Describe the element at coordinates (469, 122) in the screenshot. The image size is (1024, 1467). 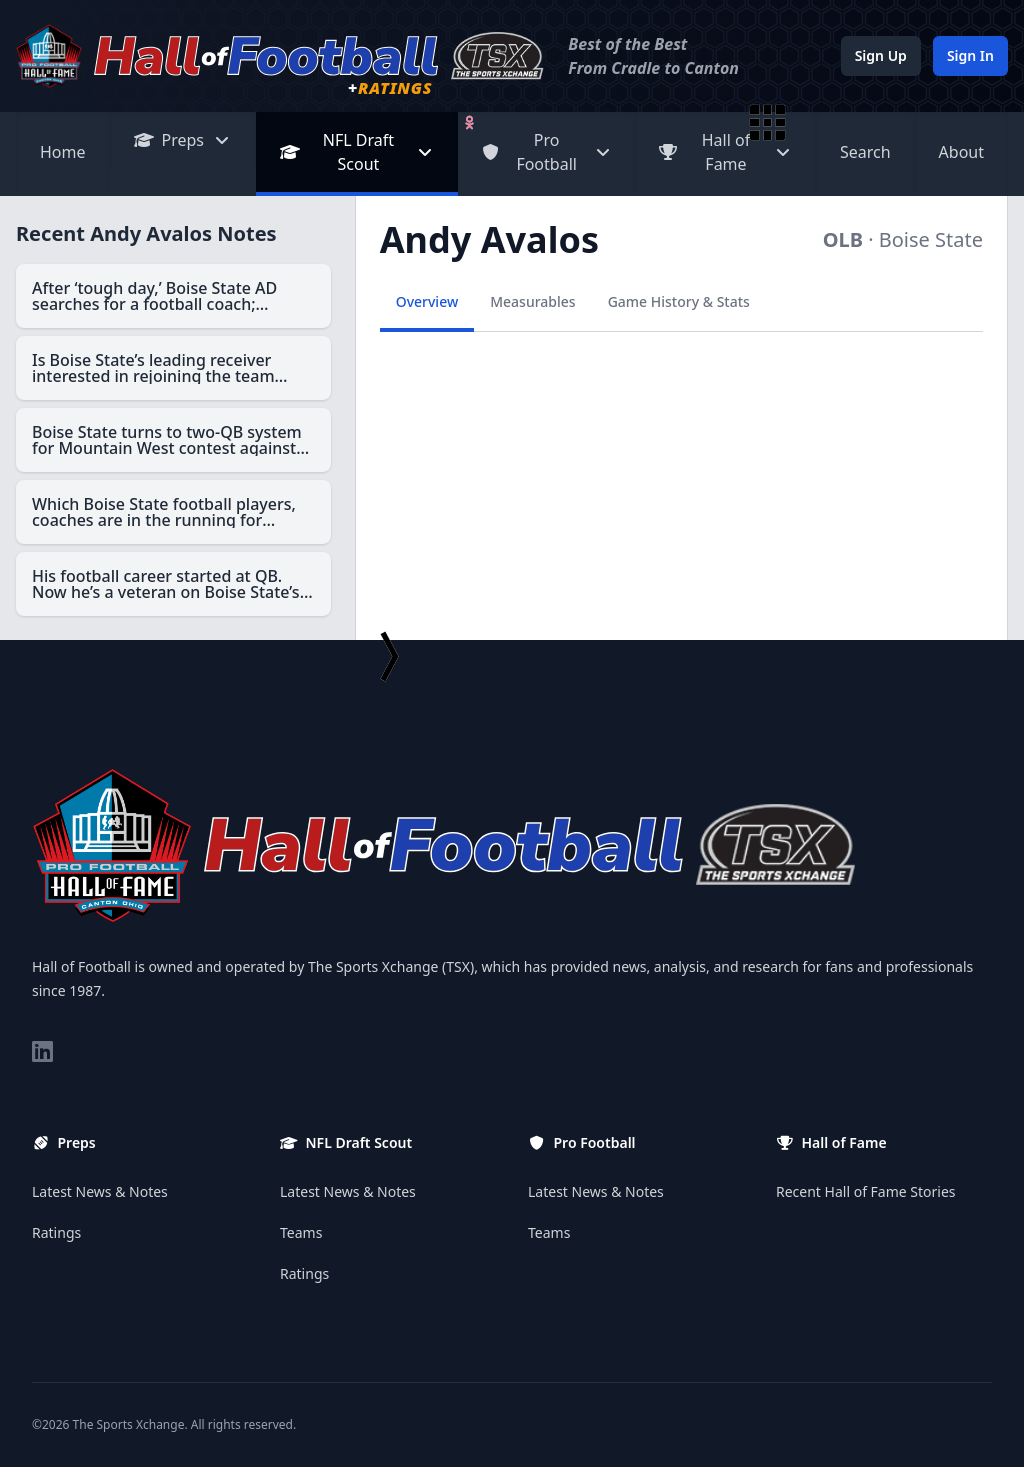
I see `open odnoklassniki social network` at that location.